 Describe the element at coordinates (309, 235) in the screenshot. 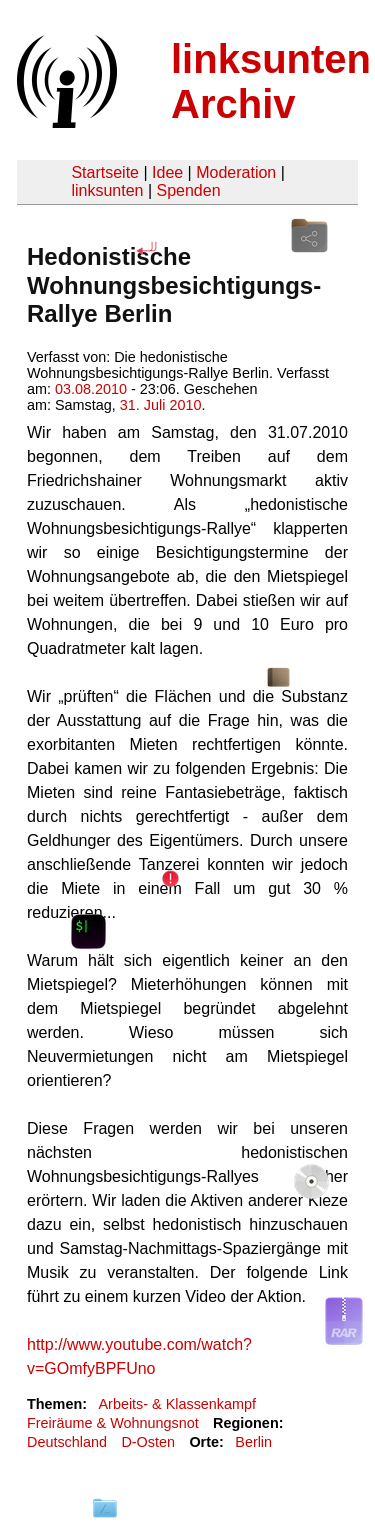

I see `access your public shared files folder` at that location.